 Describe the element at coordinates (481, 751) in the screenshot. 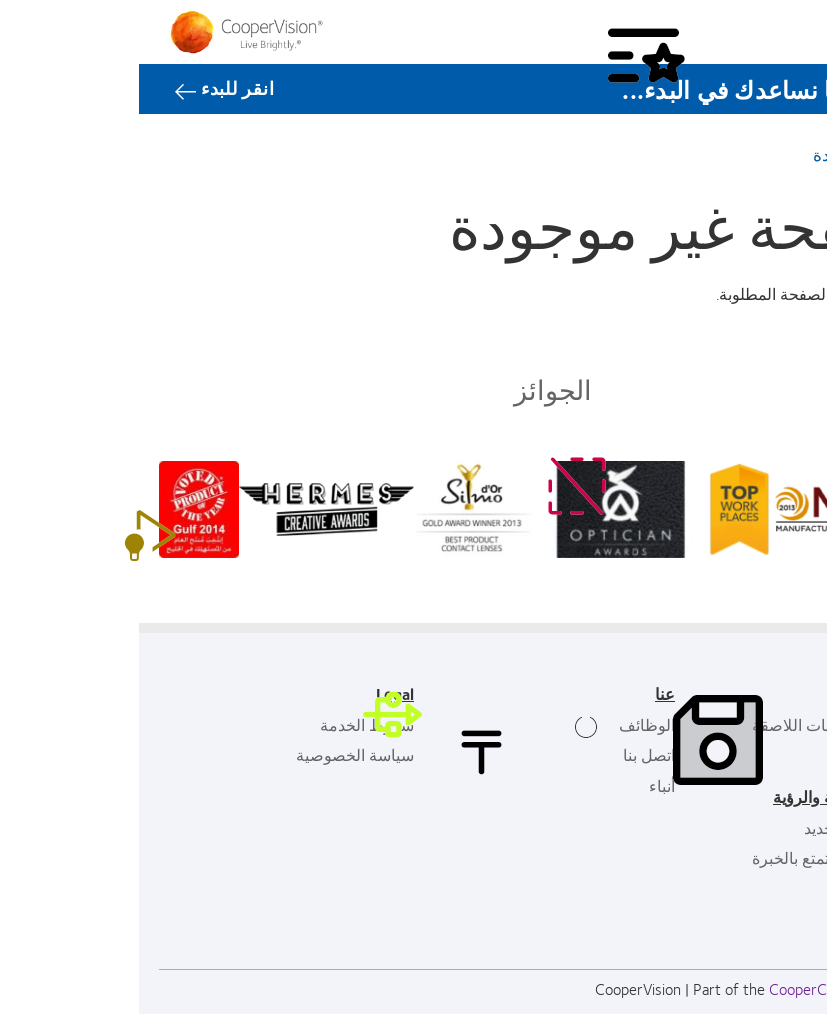

I see `indicates kazakhstani tenge currency` at that location.